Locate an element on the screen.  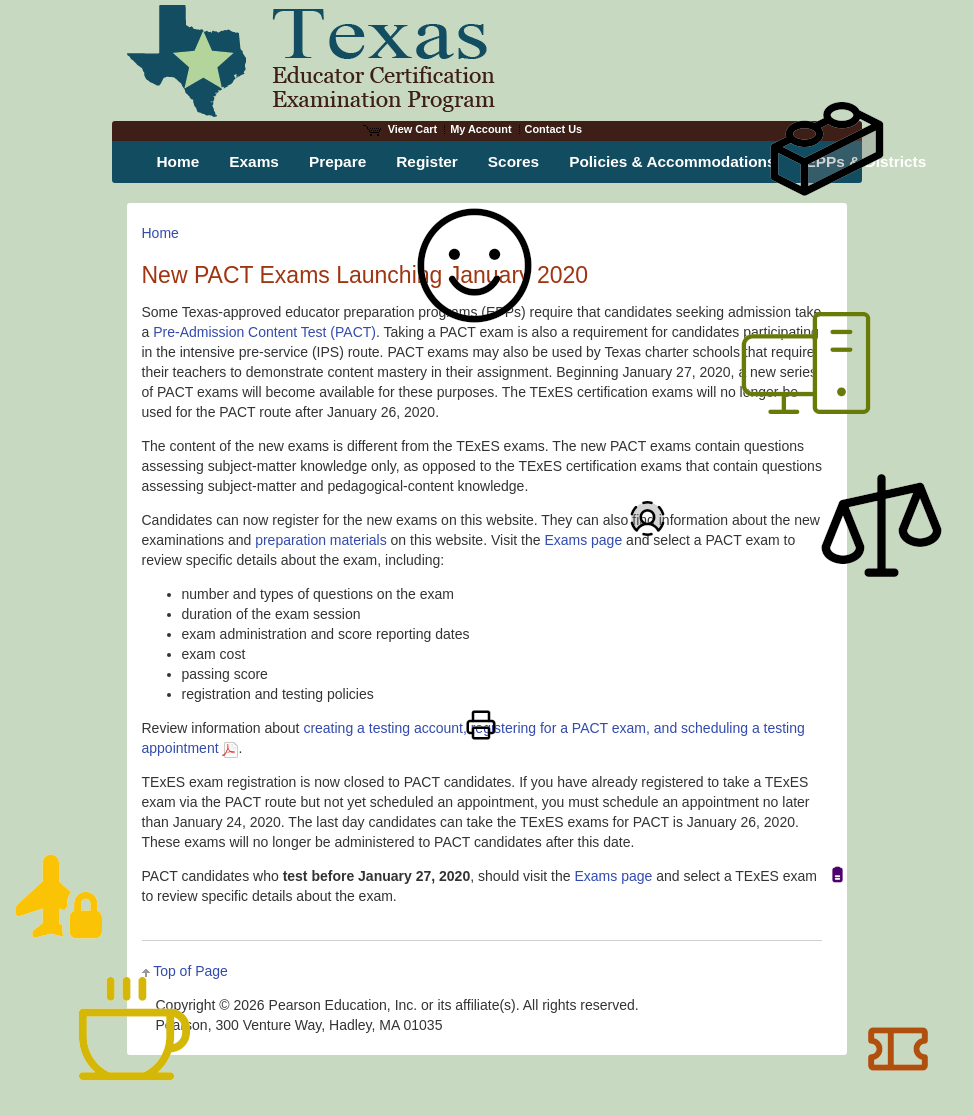
access legal or terms of service information is located at coordinates (881, 525).